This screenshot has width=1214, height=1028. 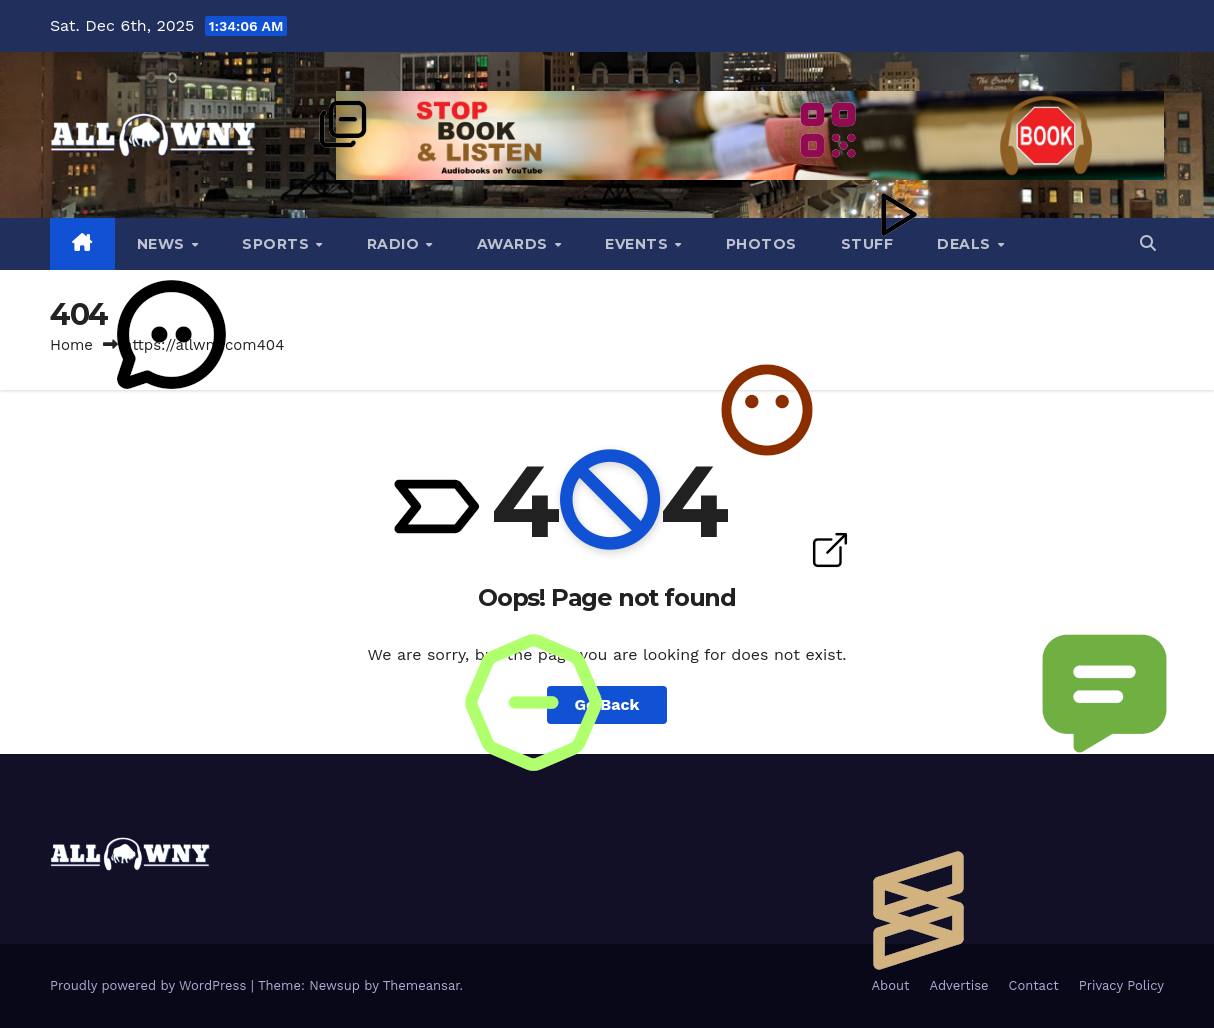 What do you see at coordinates (343, 124) in the screenshot?
I see `remove an item from your library` at bounding box center [343, 124].